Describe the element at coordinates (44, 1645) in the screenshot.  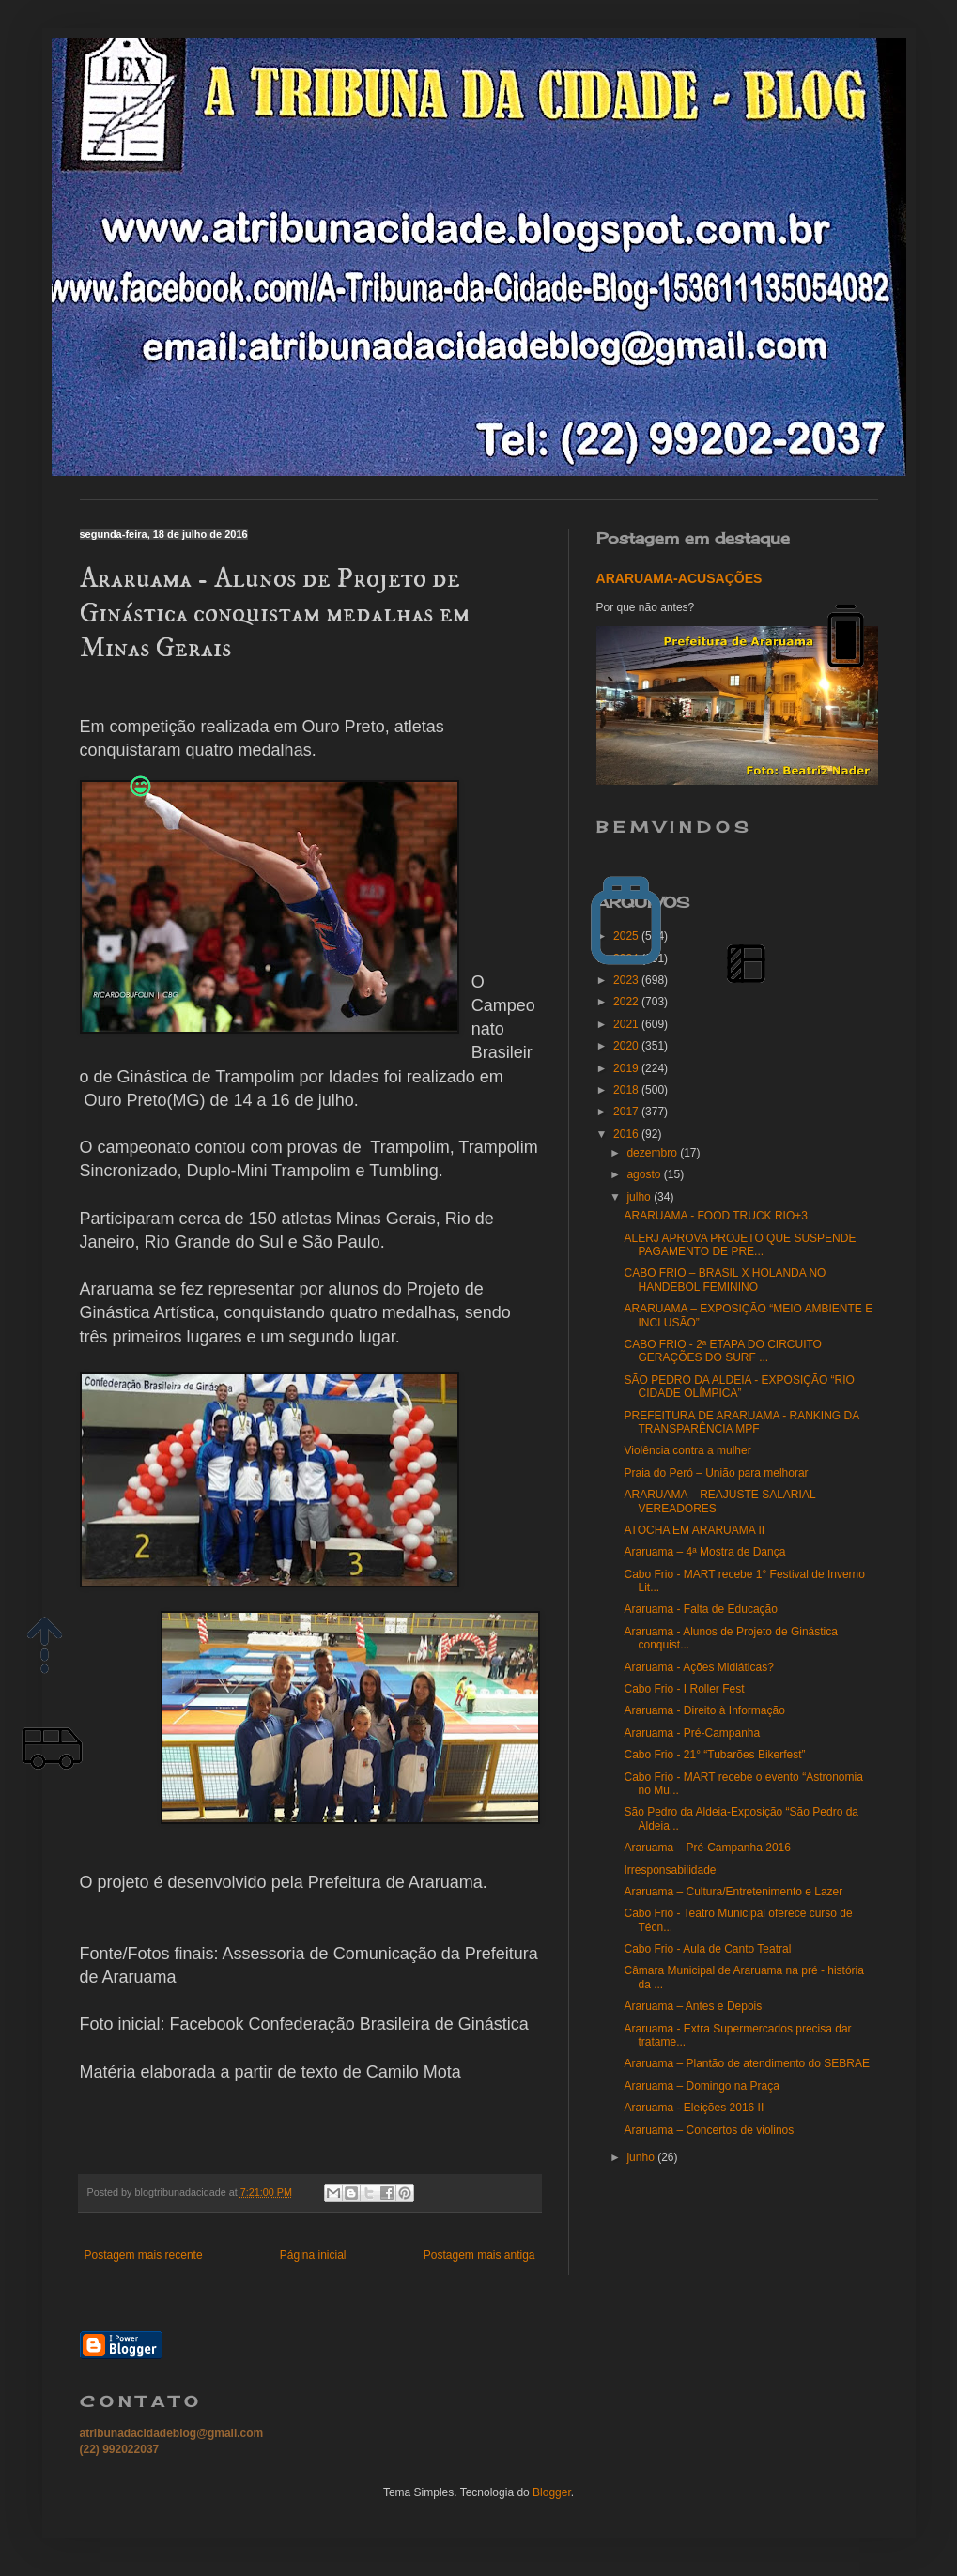
I see `upload in progress` at that location.